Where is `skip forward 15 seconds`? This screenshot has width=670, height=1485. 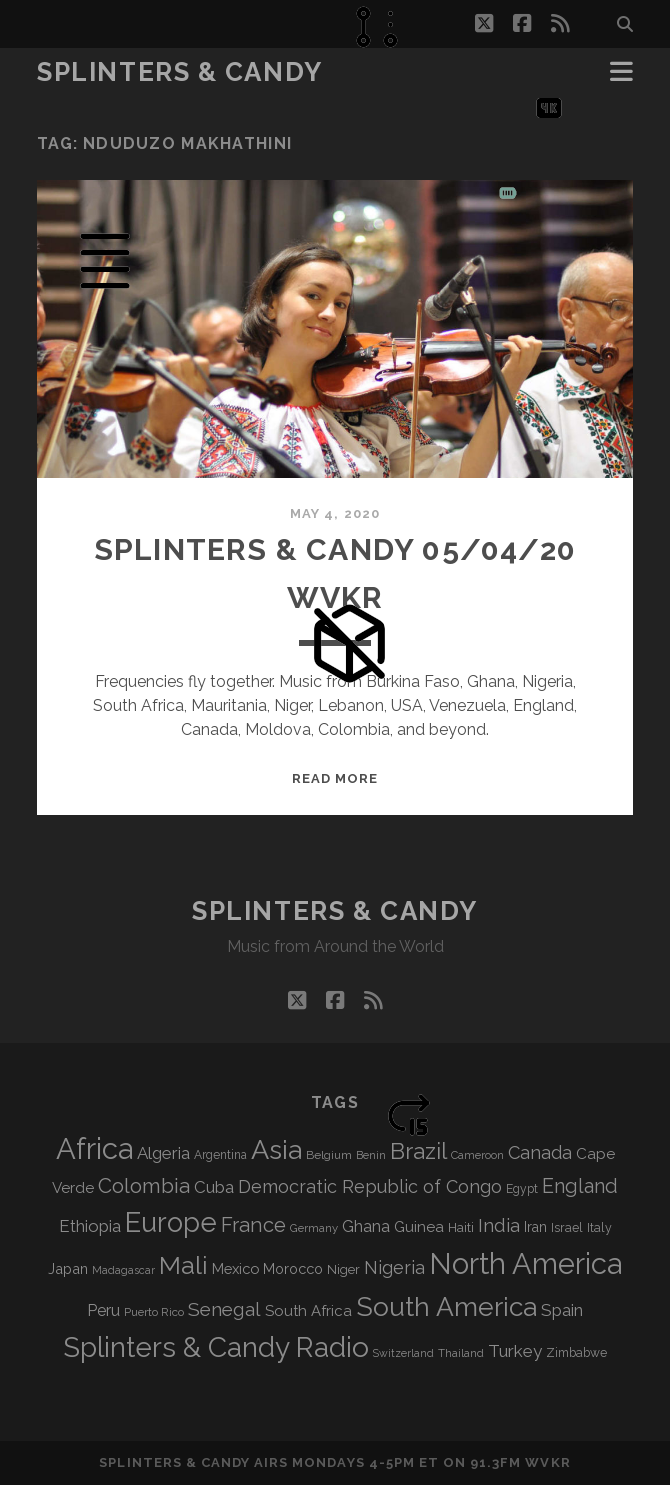 skip forward 15 seconds is located at coordinates (410, 1116).